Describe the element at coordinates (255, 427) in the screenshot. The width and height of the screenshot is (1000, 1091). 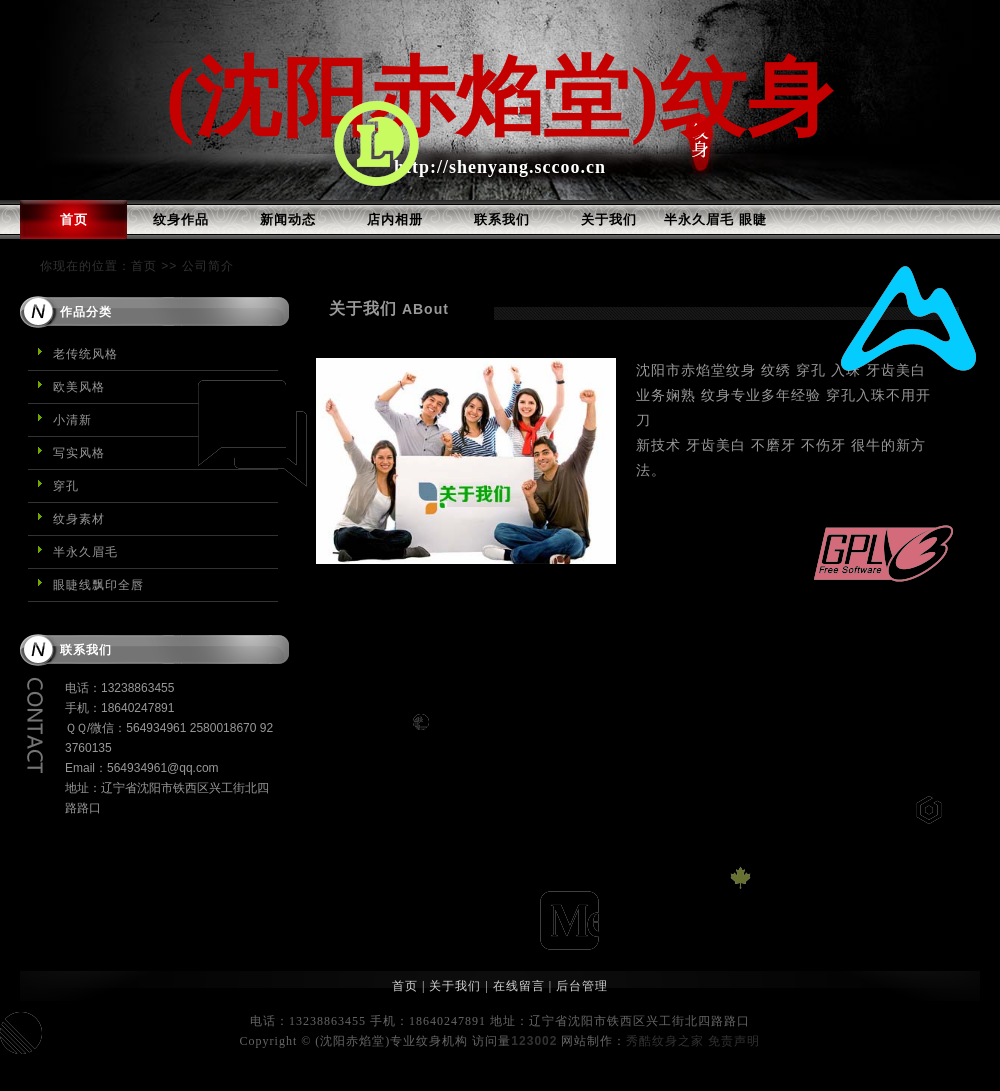
I see `open conversation or chat` at that location.